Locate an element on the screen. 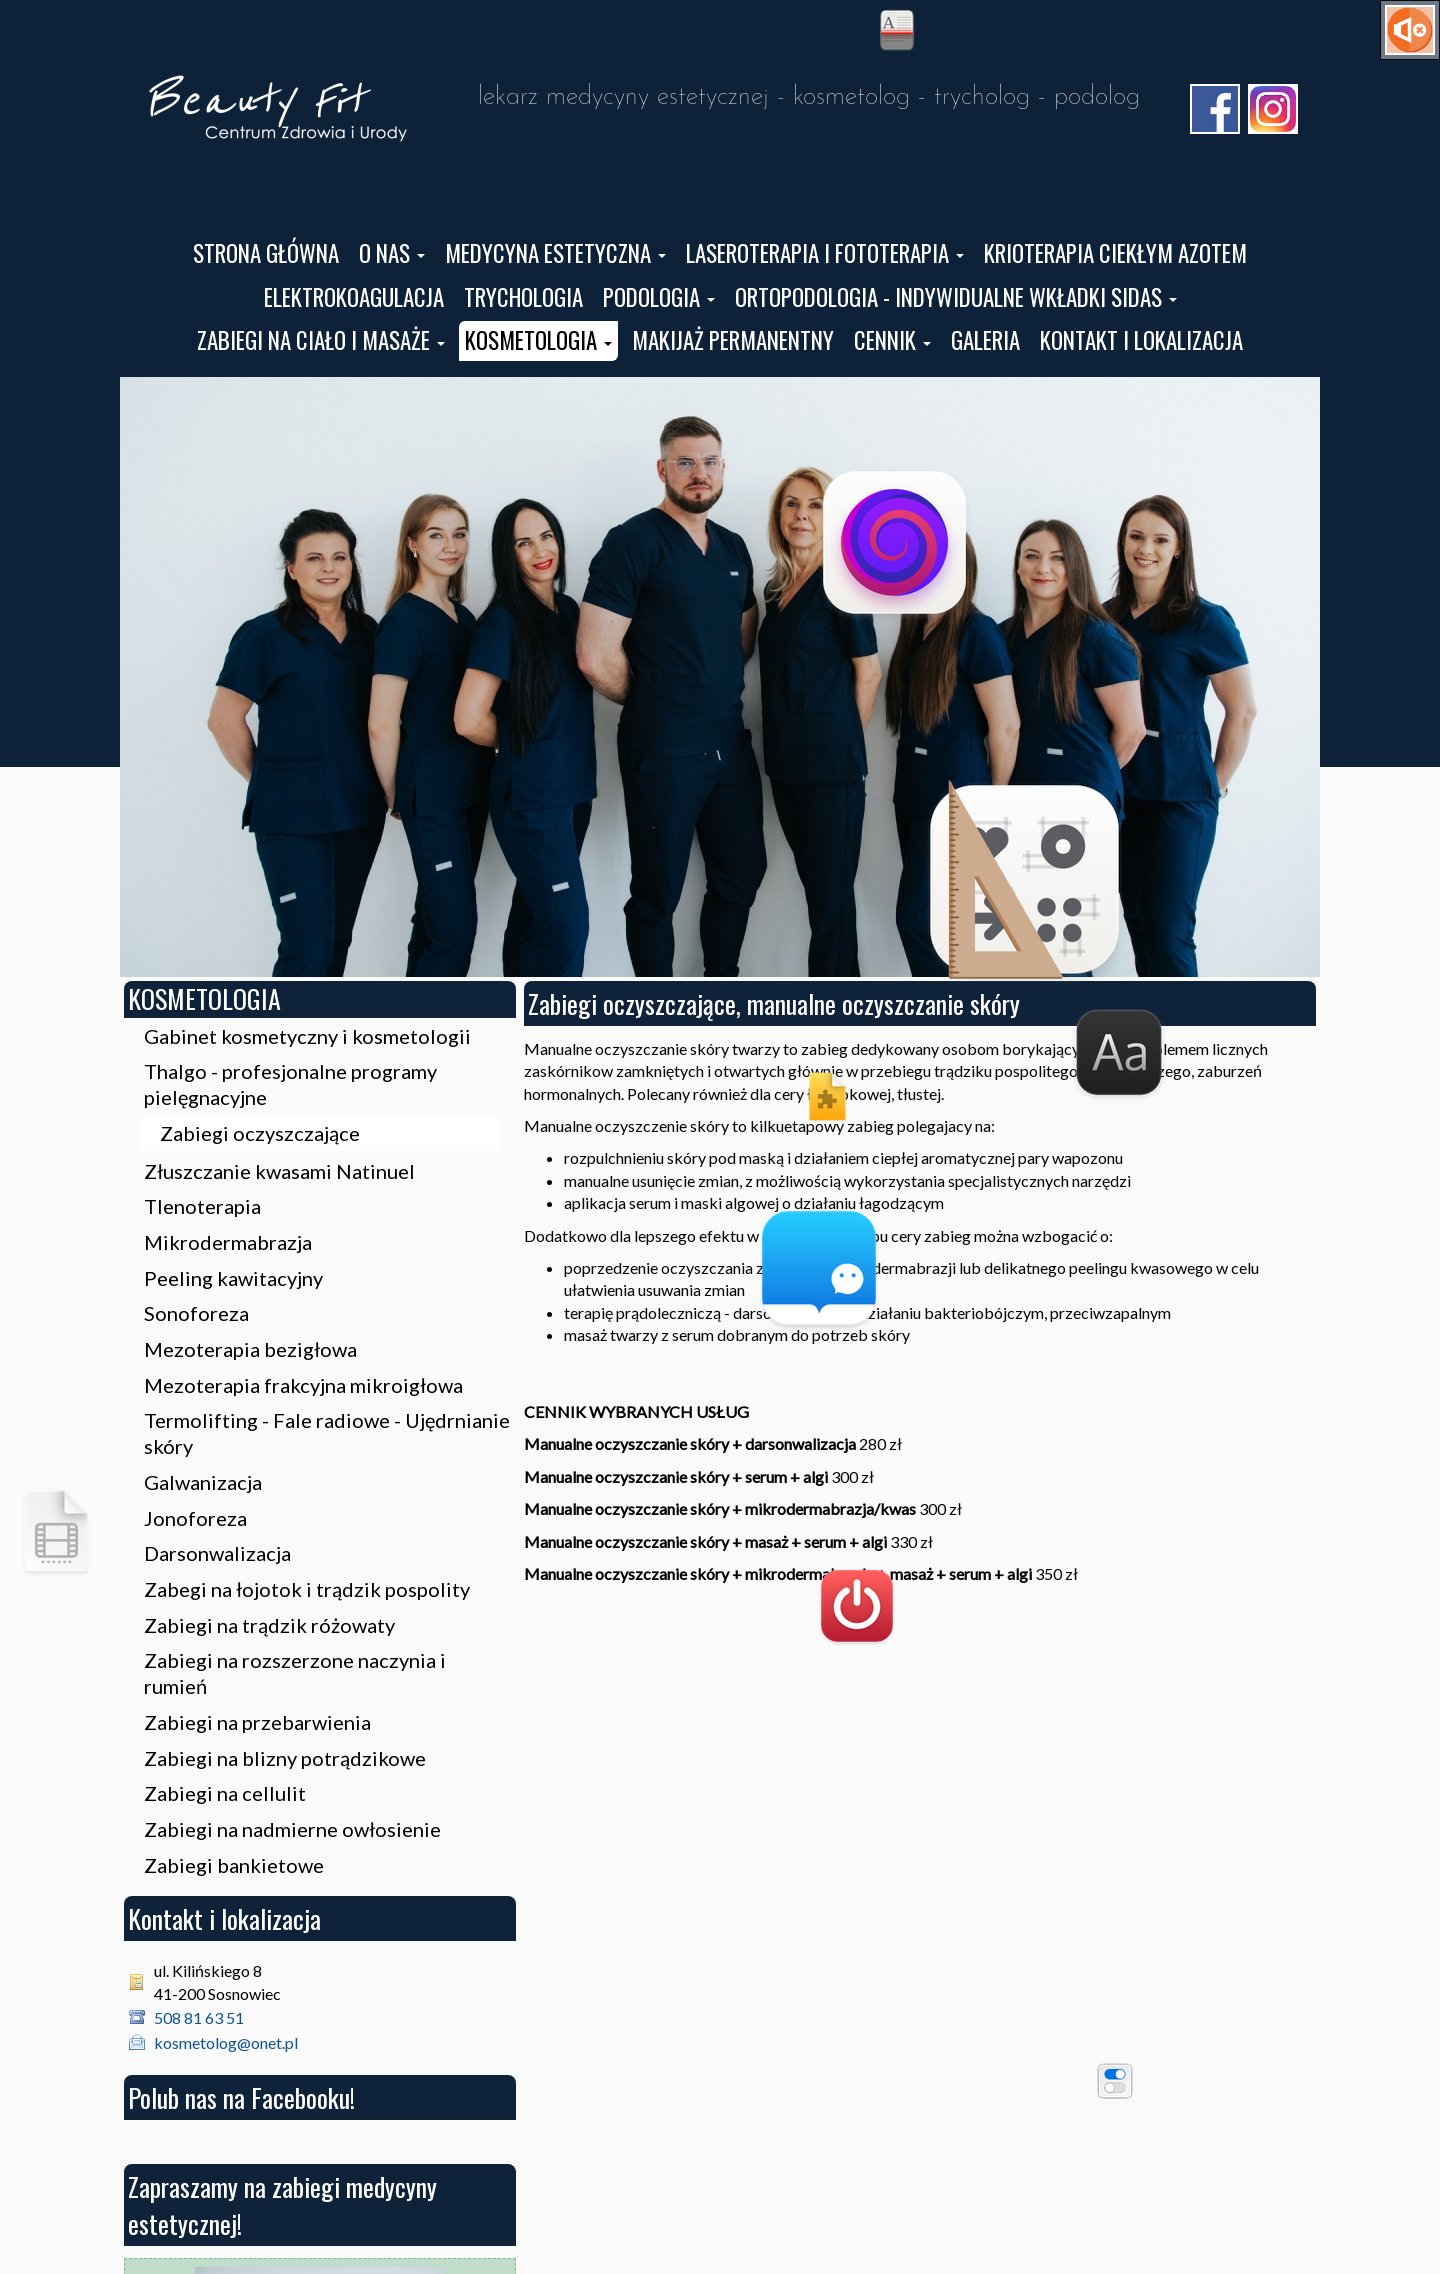  open document scanning application is located at coordinates (897, 30).